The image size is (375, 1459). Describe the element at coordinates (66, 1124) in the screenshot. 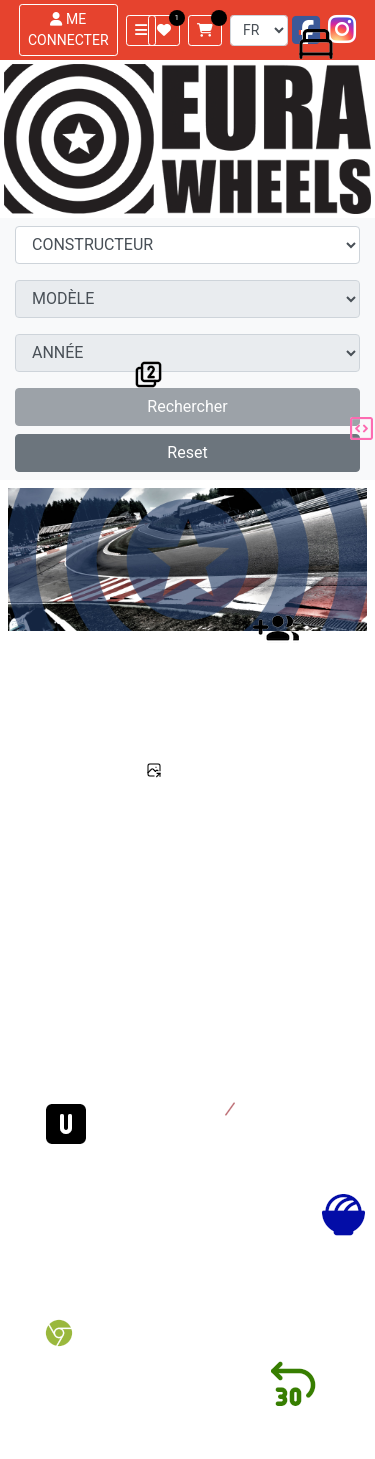

I see `indicates an item or option starting with the letter U` at that location.